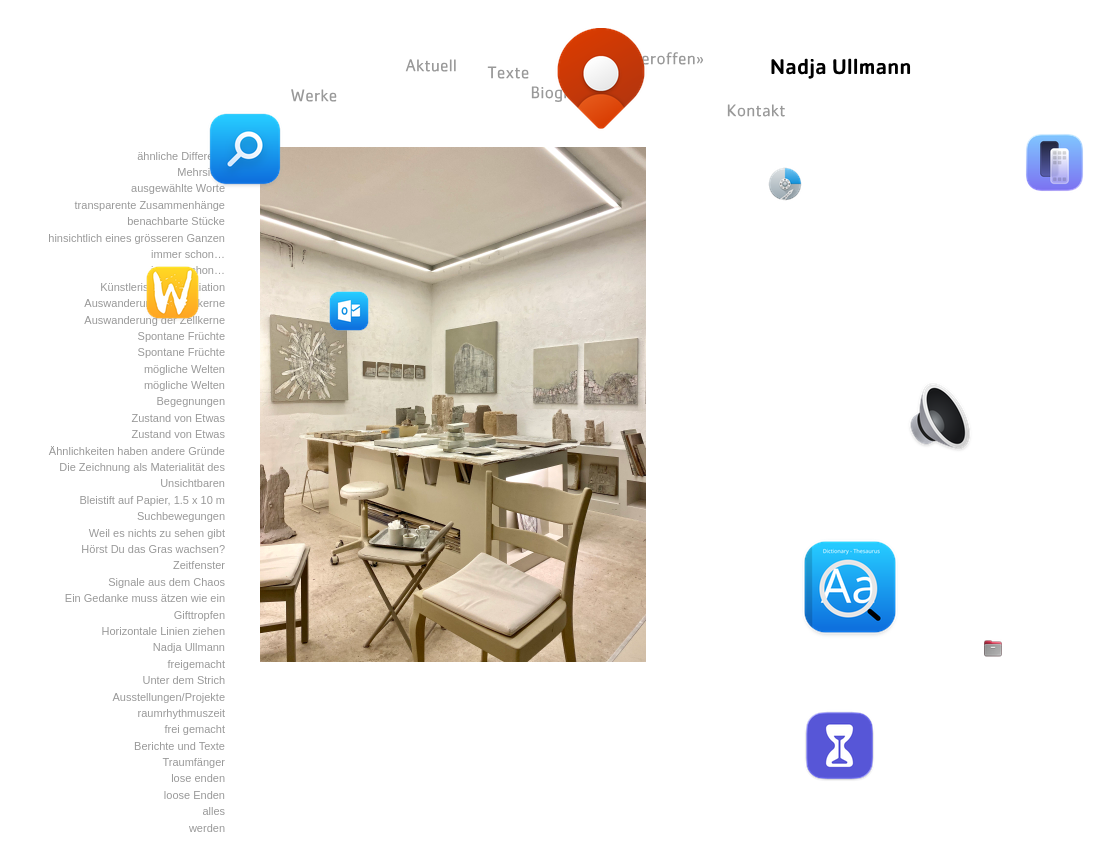  Describe the element at coordinates (850, 587) in the screenshot. I see `open eudic dictionary app` at that location.